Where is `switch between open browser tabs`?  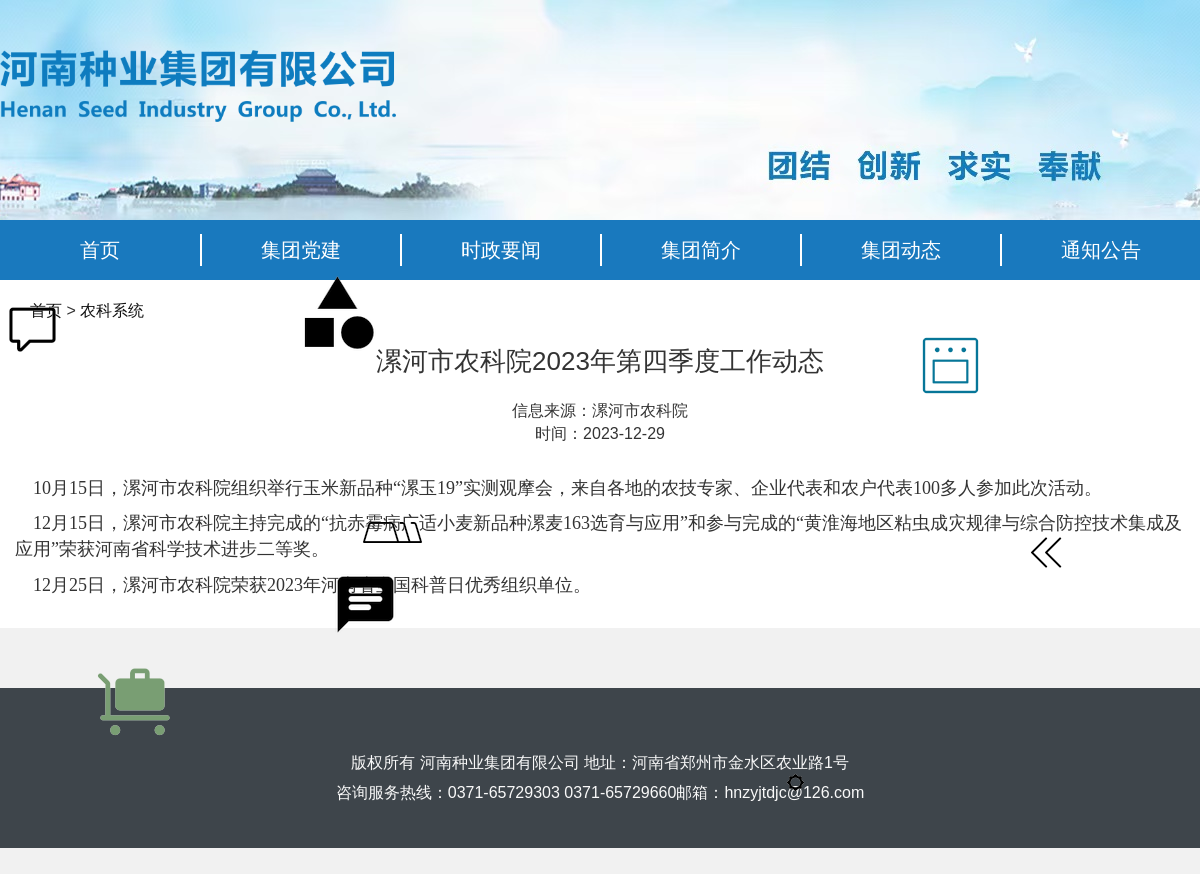
switch between open browser tabs is located at coordinates (392, 532).